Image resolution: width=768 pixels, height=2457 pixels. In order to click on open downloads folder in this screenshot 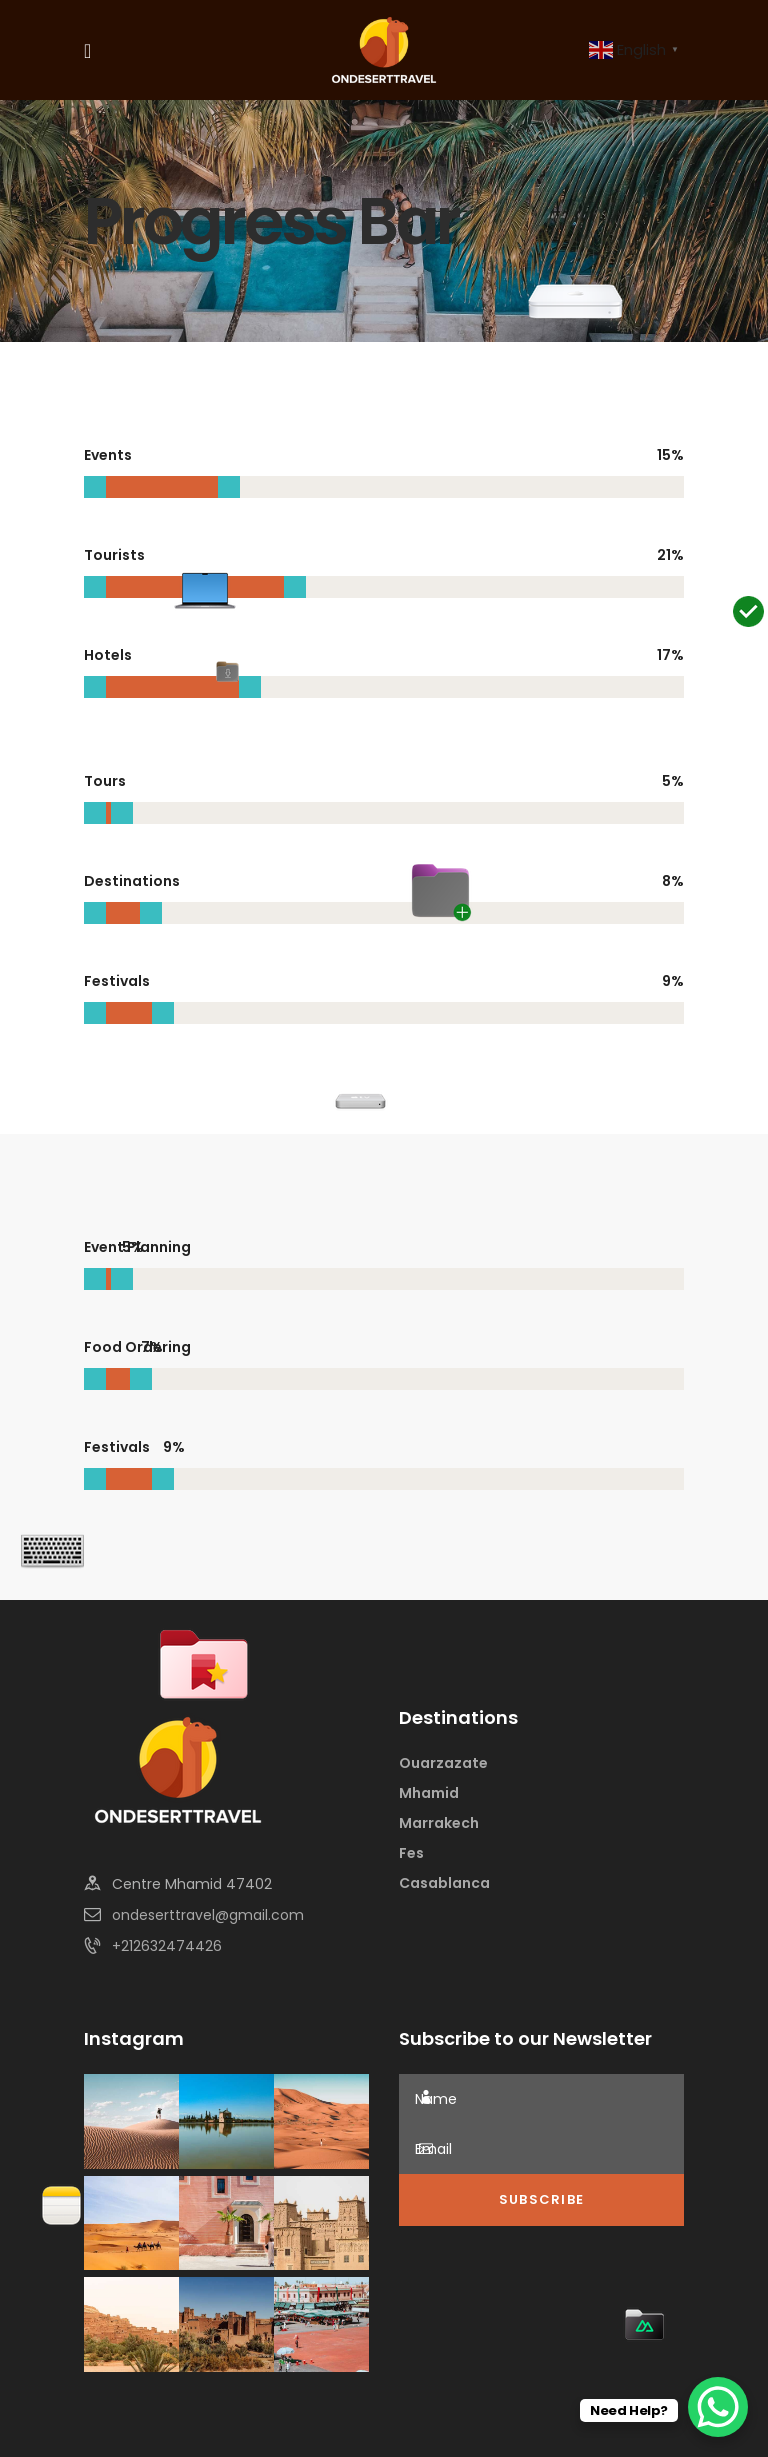, I will do `click(227, 671)`.